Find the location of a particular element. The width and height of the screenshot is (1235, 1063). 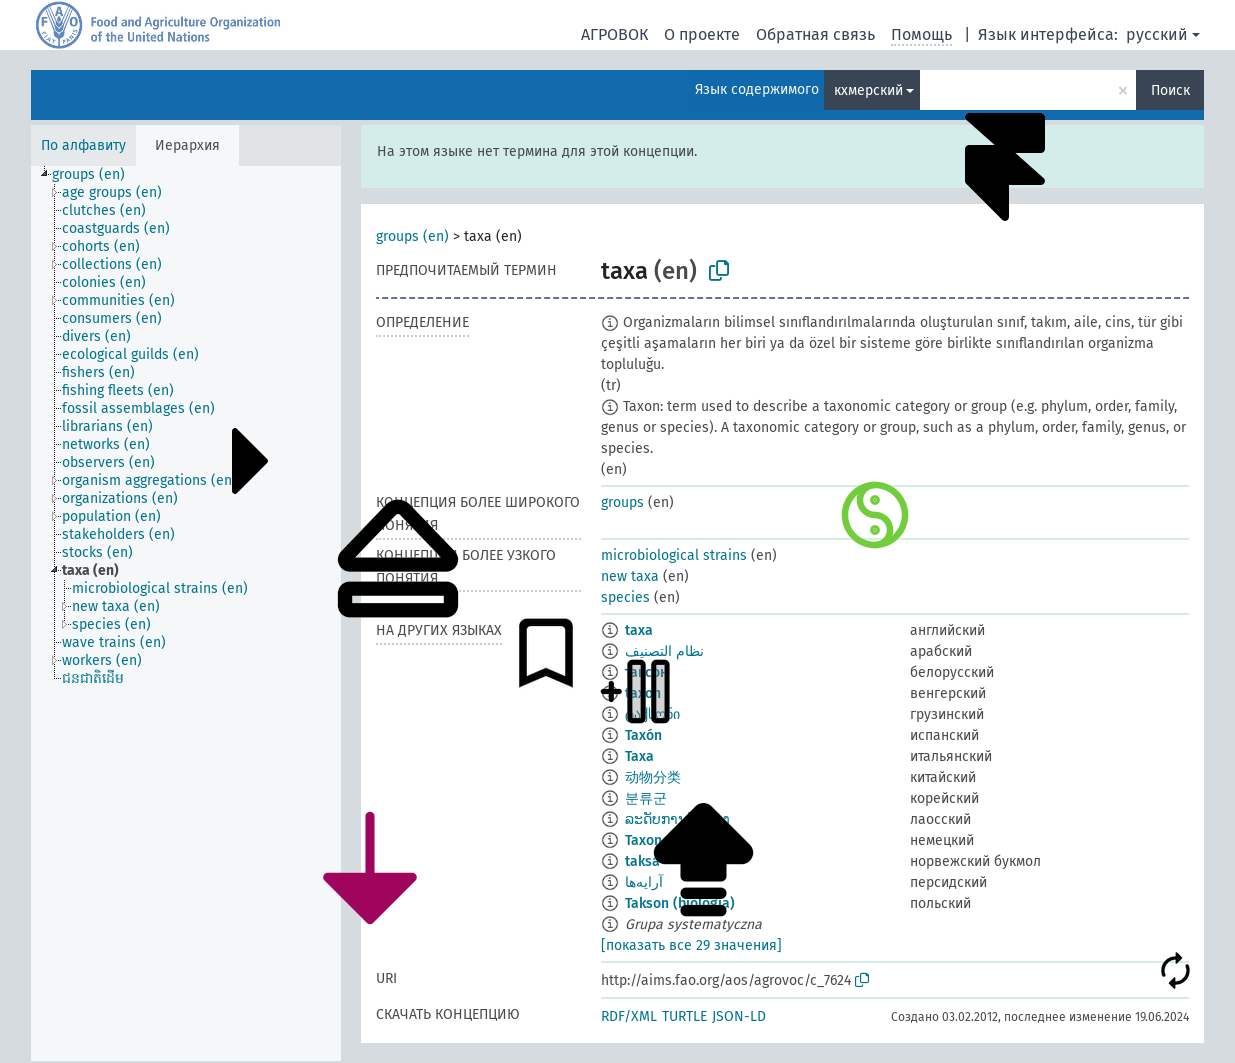

eject media or removable device is located at coordinates (398, 567).